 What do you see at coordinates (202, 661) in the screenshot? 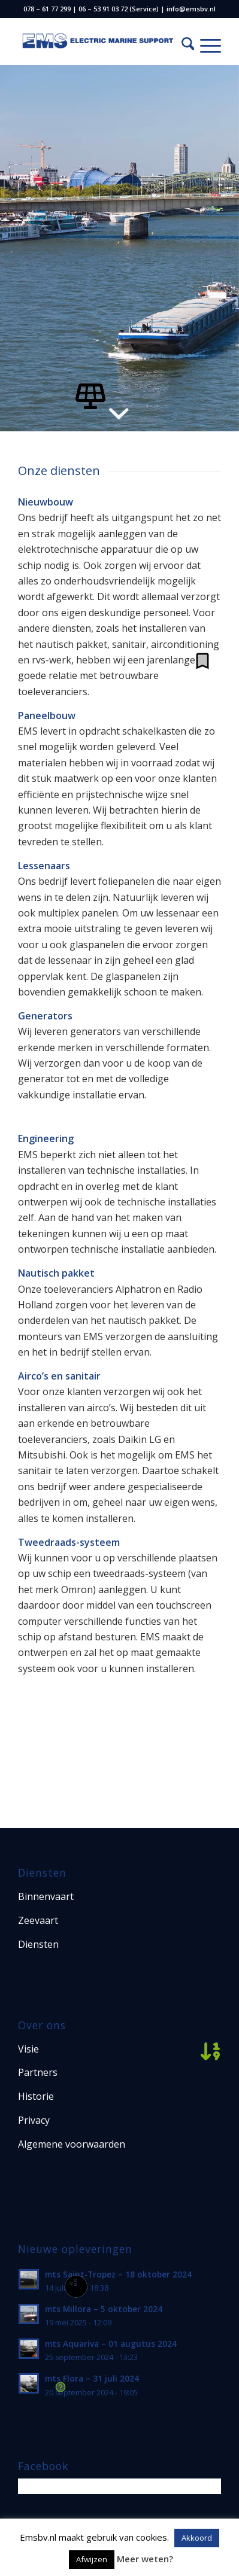
I see `bookmark this item` at bounding box center [202, 661].